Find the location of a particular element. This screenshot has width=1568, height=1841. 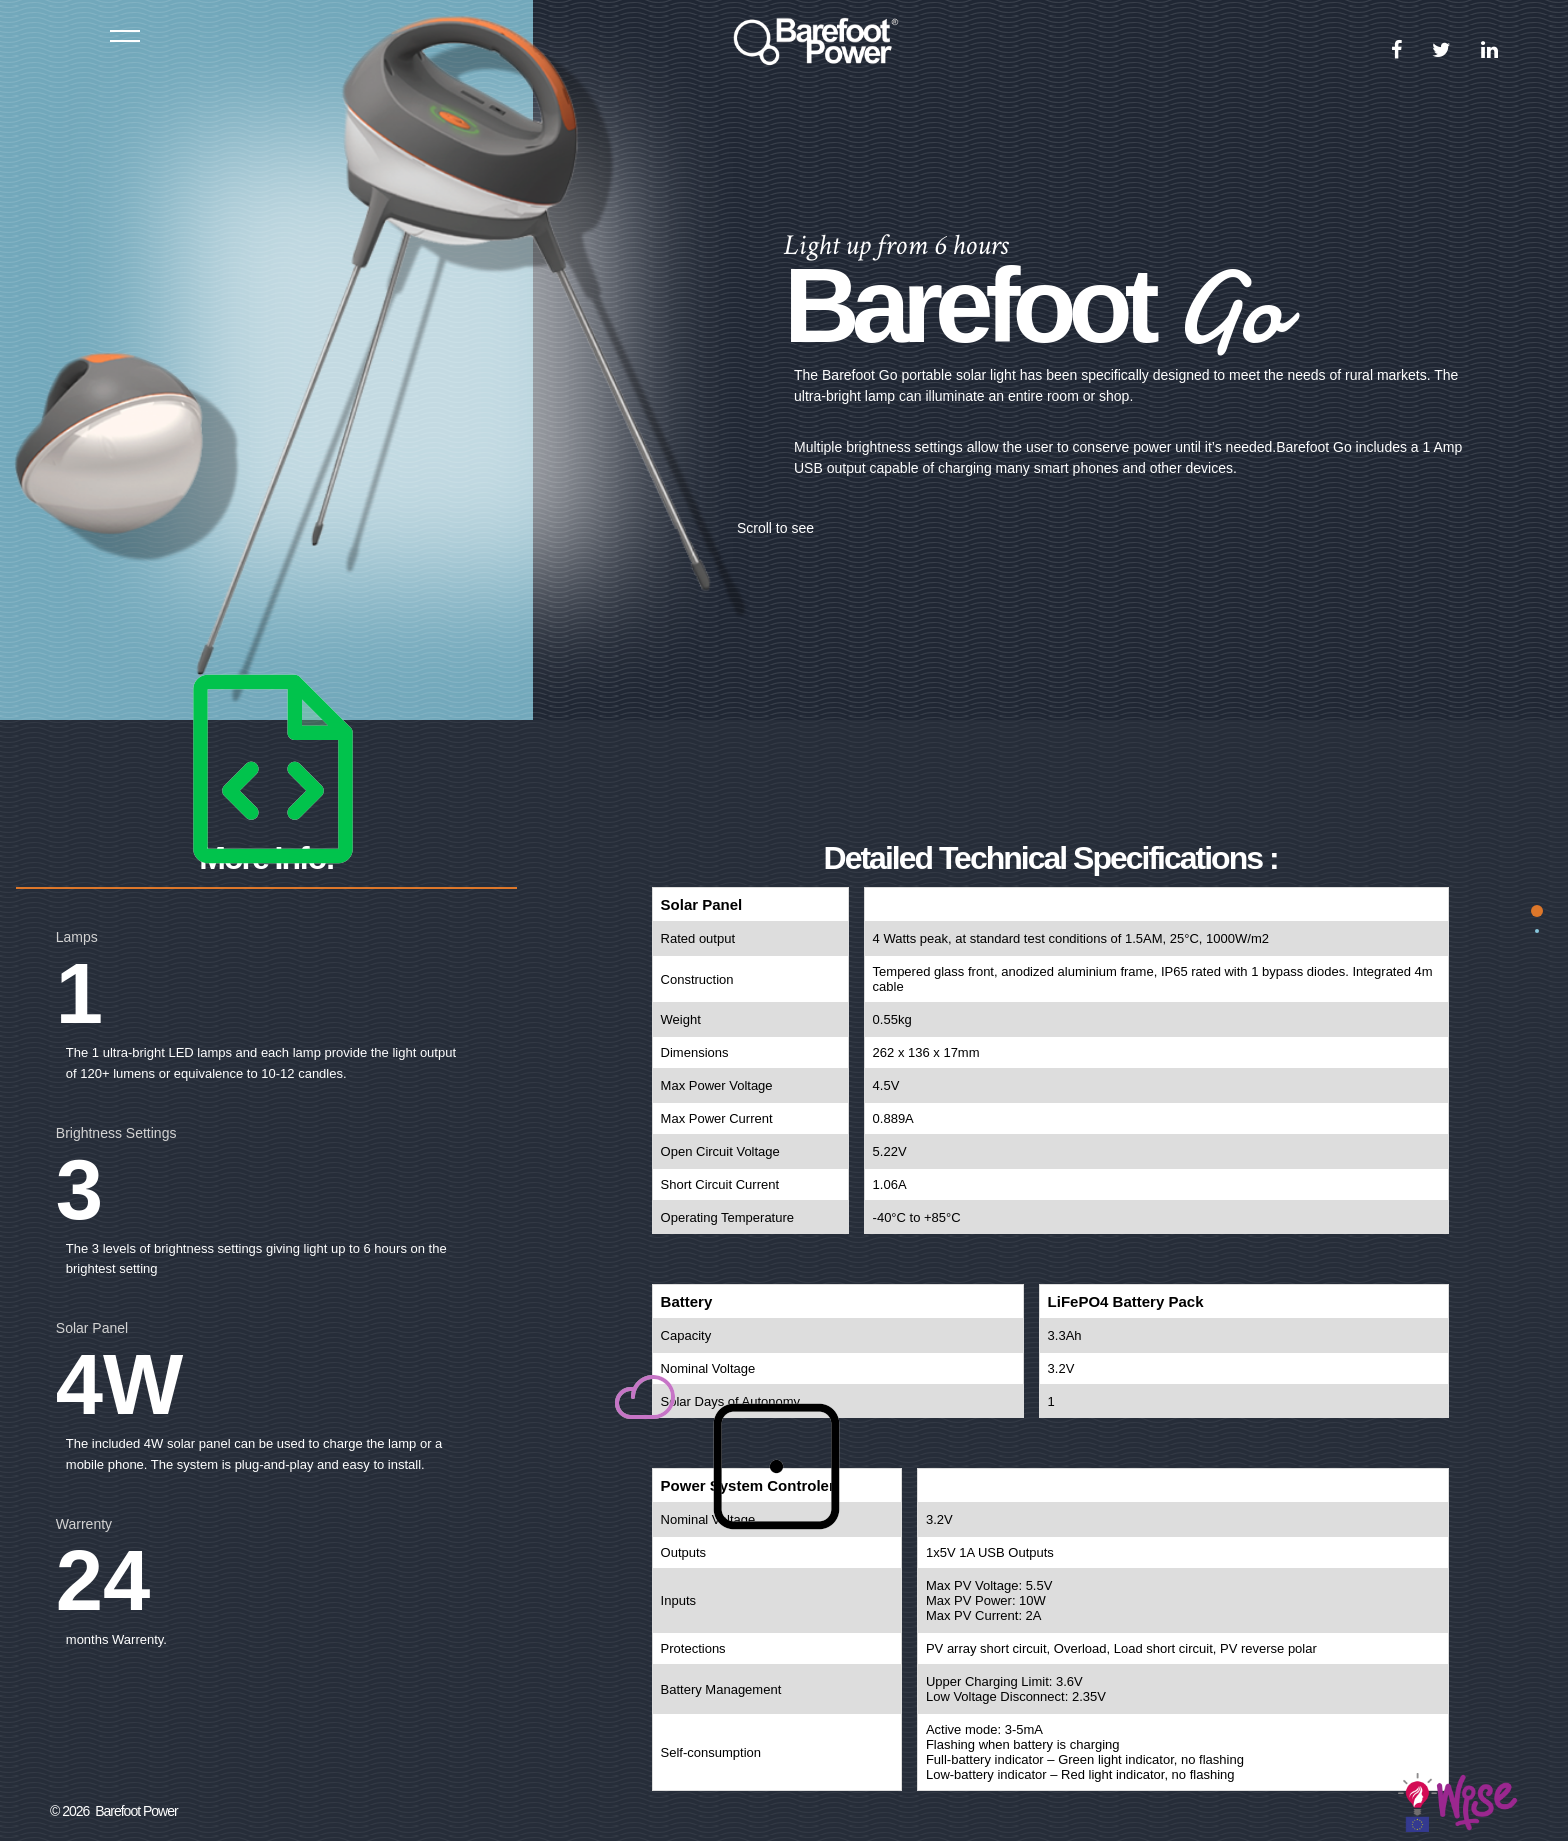

indicates a roll result of one on a dice is located at coordinates (776, 1466).